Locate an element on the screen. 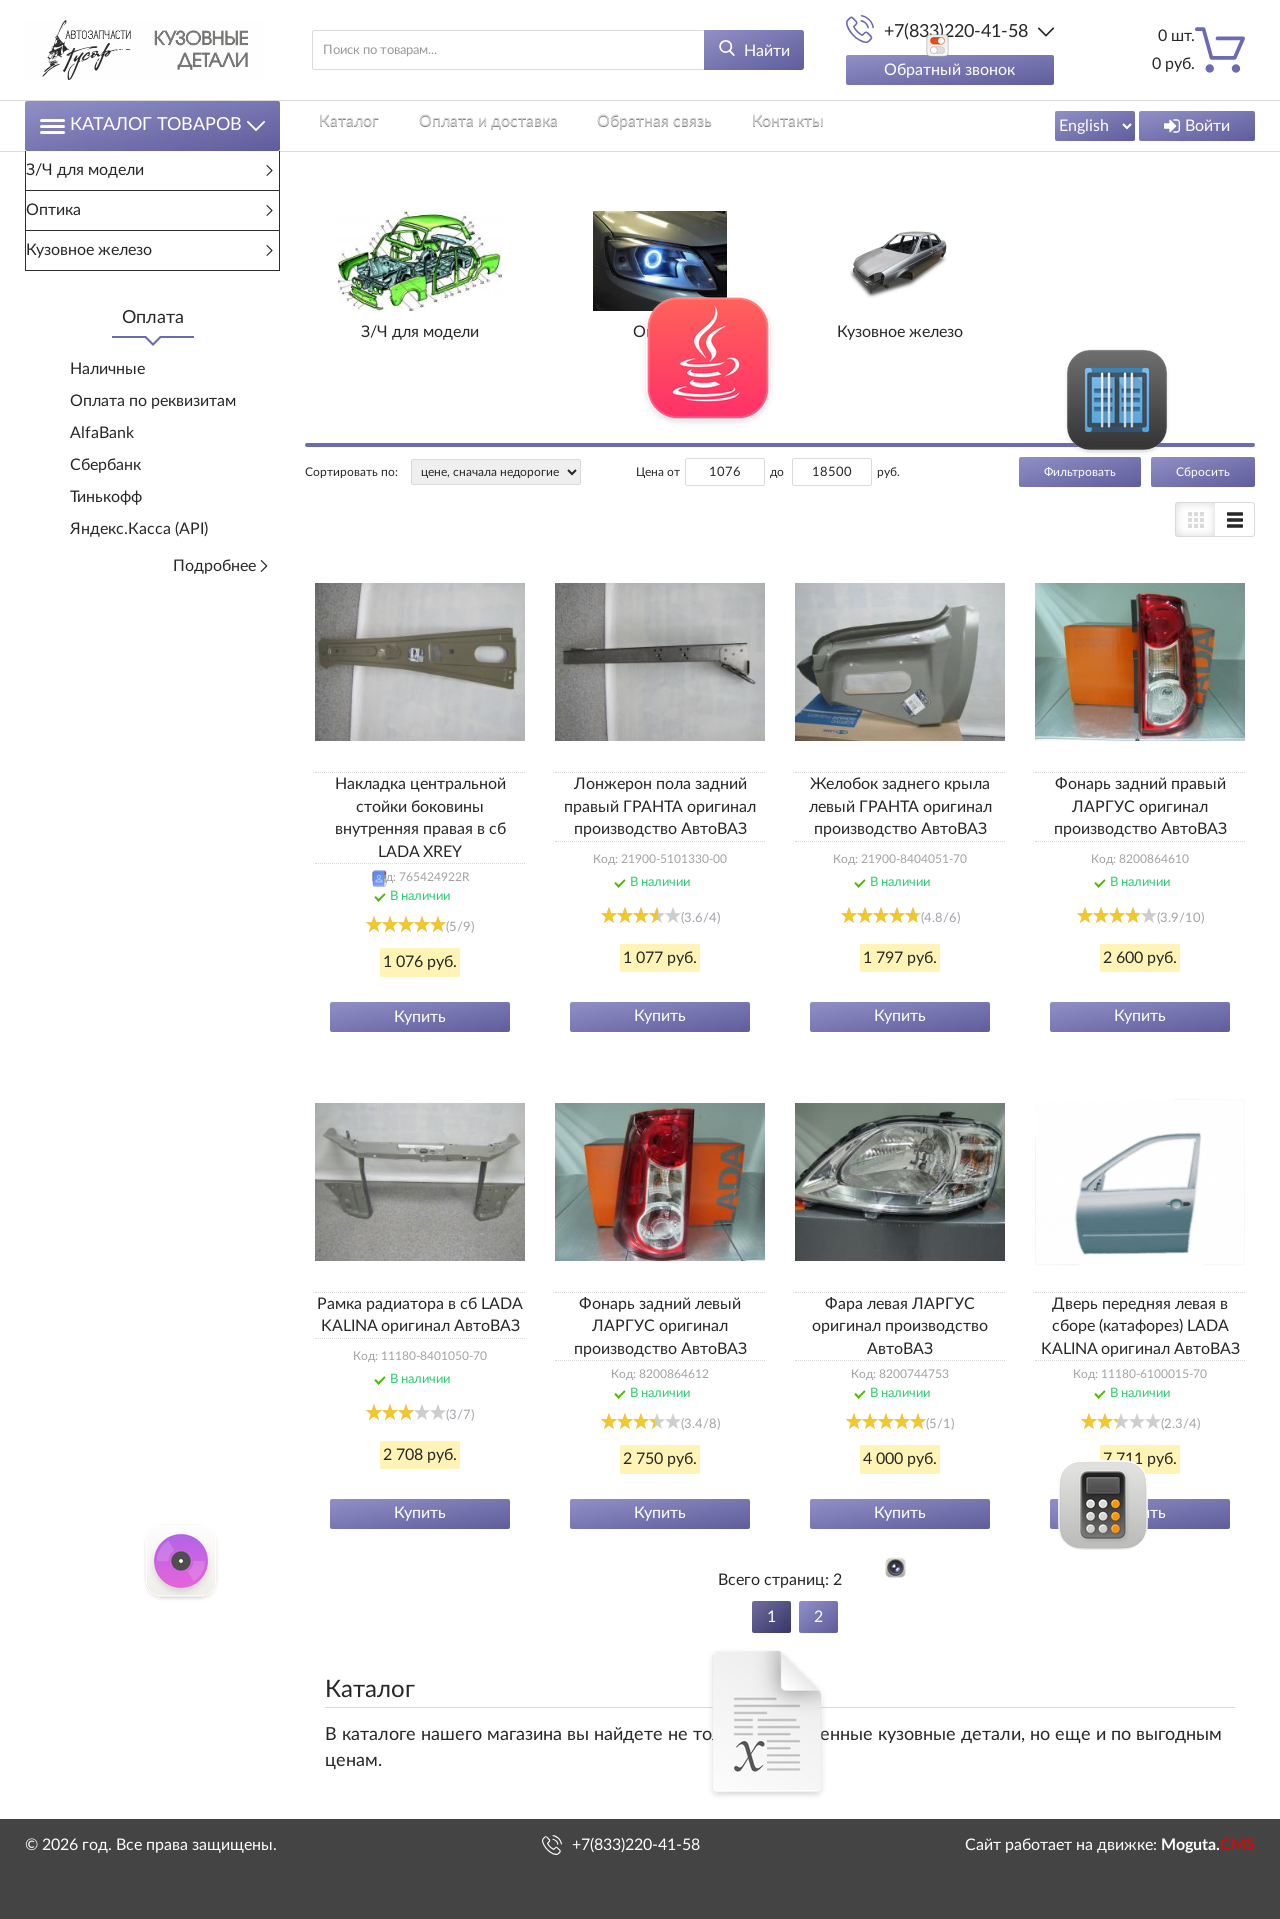  open virtualization container settings is located at coordinates (1117, 400).